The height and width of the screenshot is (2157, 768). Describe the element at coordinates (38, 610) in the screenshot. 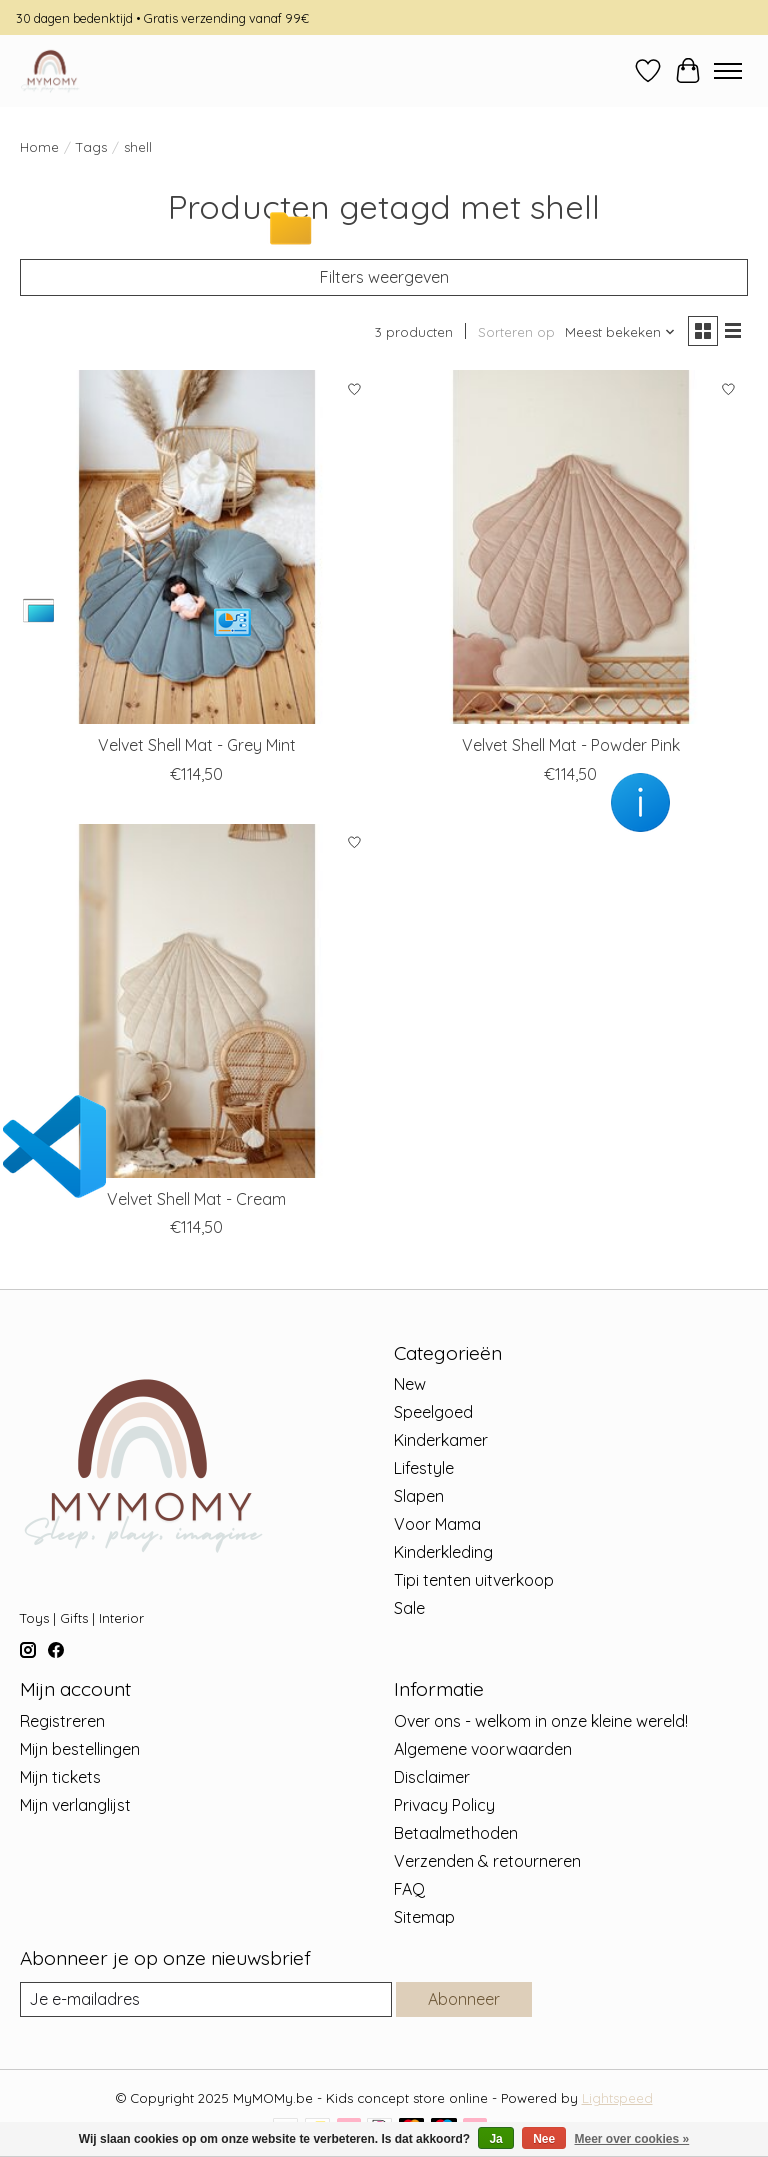

I see `open desktop view` at that location.